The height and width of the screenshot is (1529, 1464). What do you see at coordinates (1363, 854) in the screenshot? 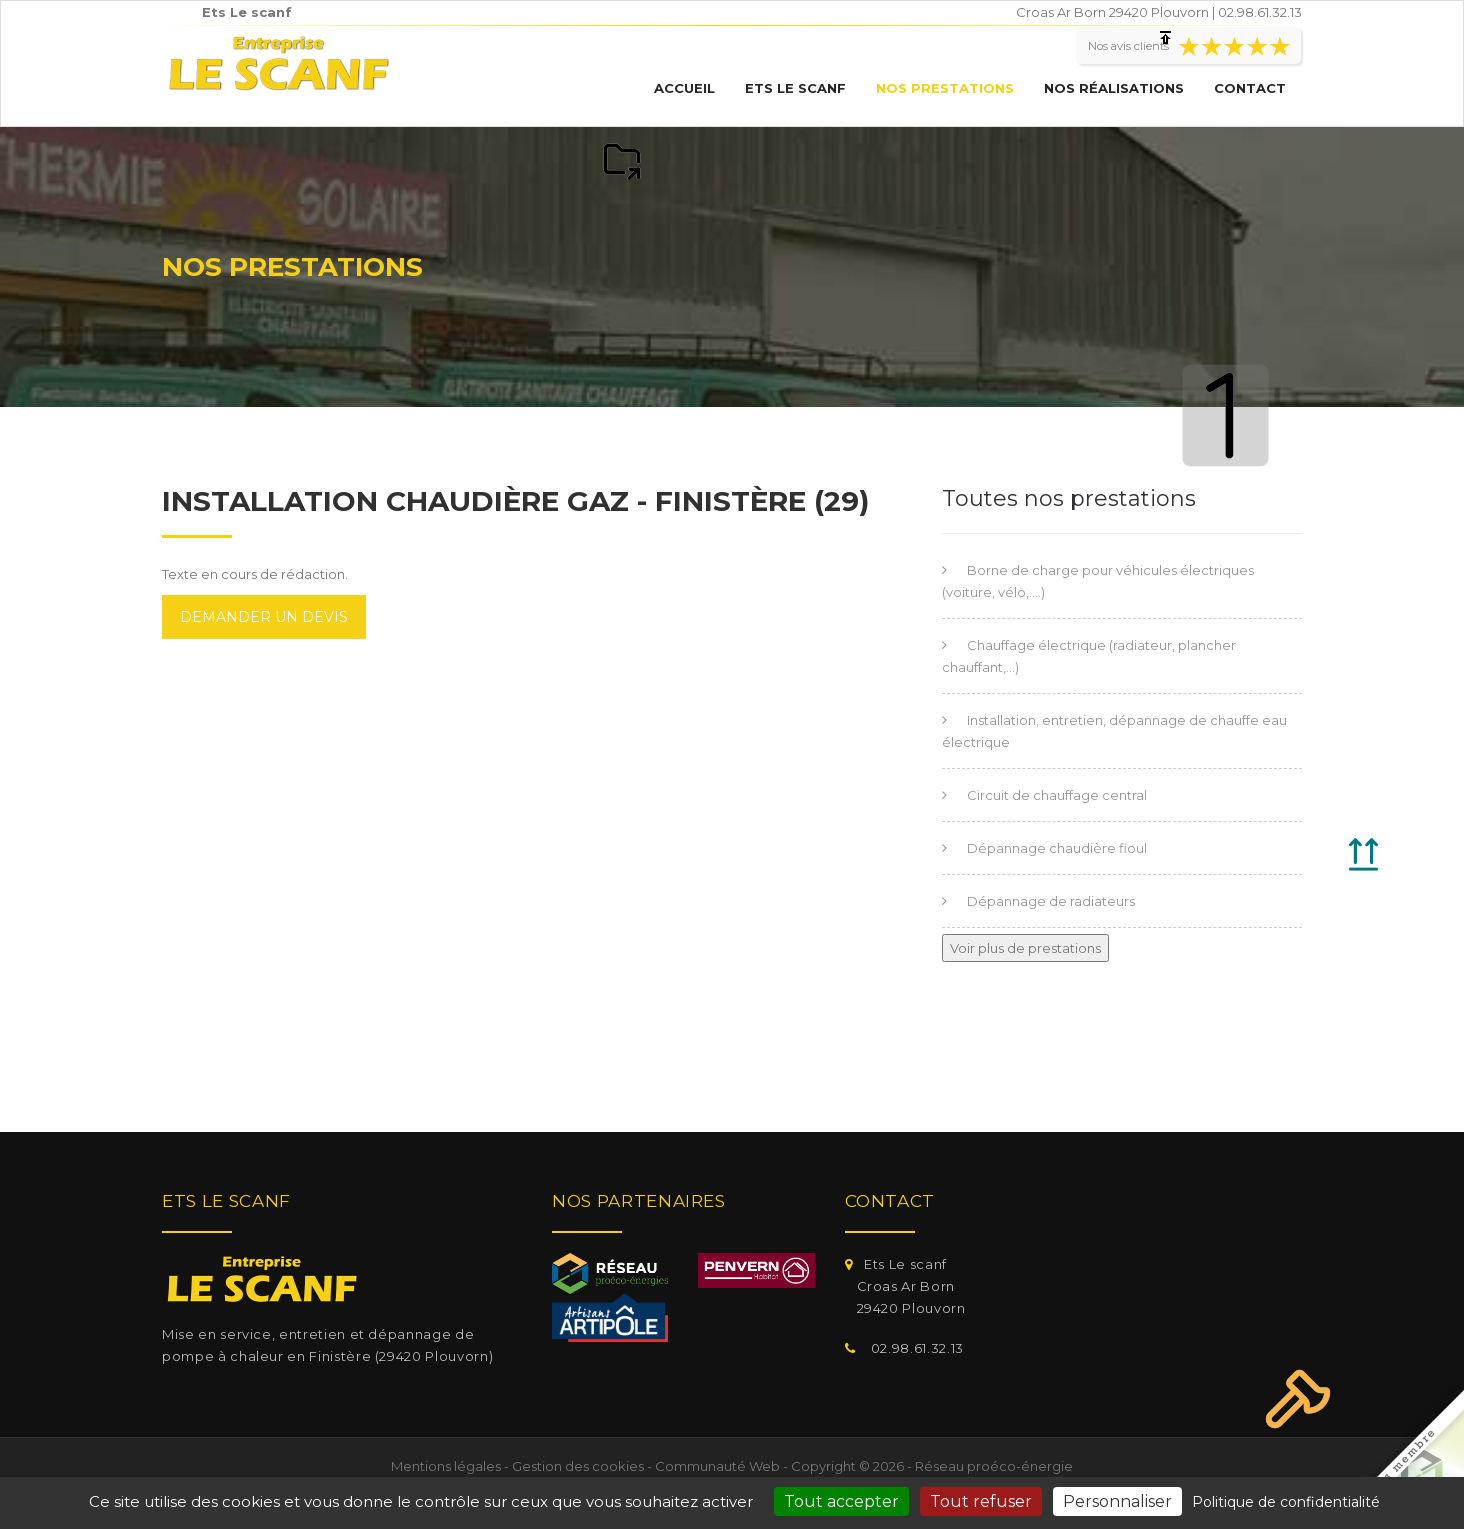
I see `upload multiple files` at bounding box center [1363, 854].